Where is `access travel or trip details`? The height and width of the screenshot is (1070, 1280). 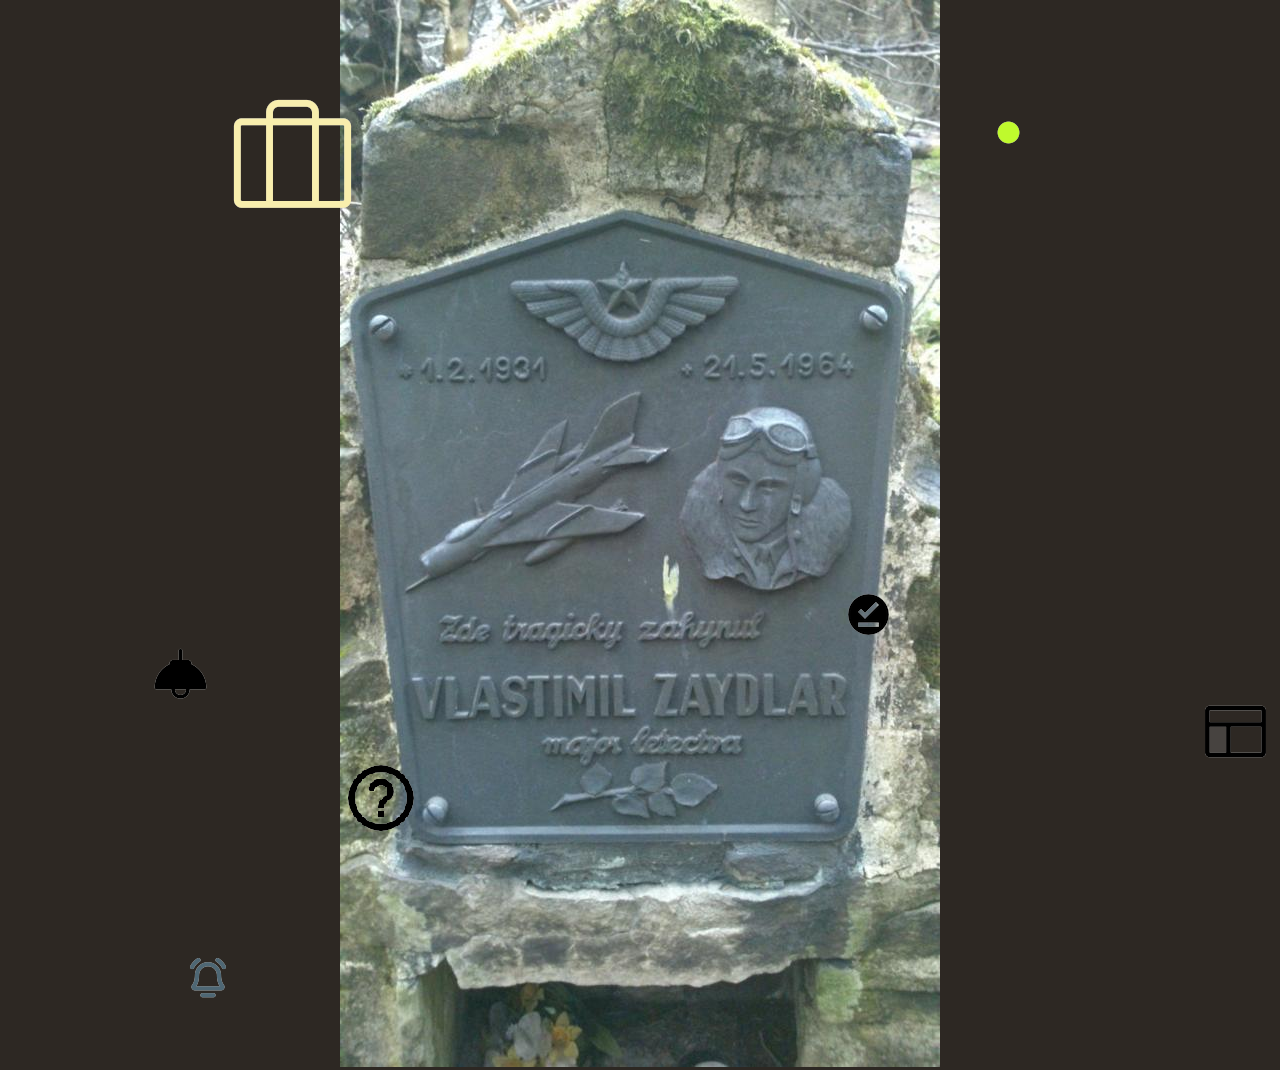 access travel or trip details is located at coordinates (292, 158).